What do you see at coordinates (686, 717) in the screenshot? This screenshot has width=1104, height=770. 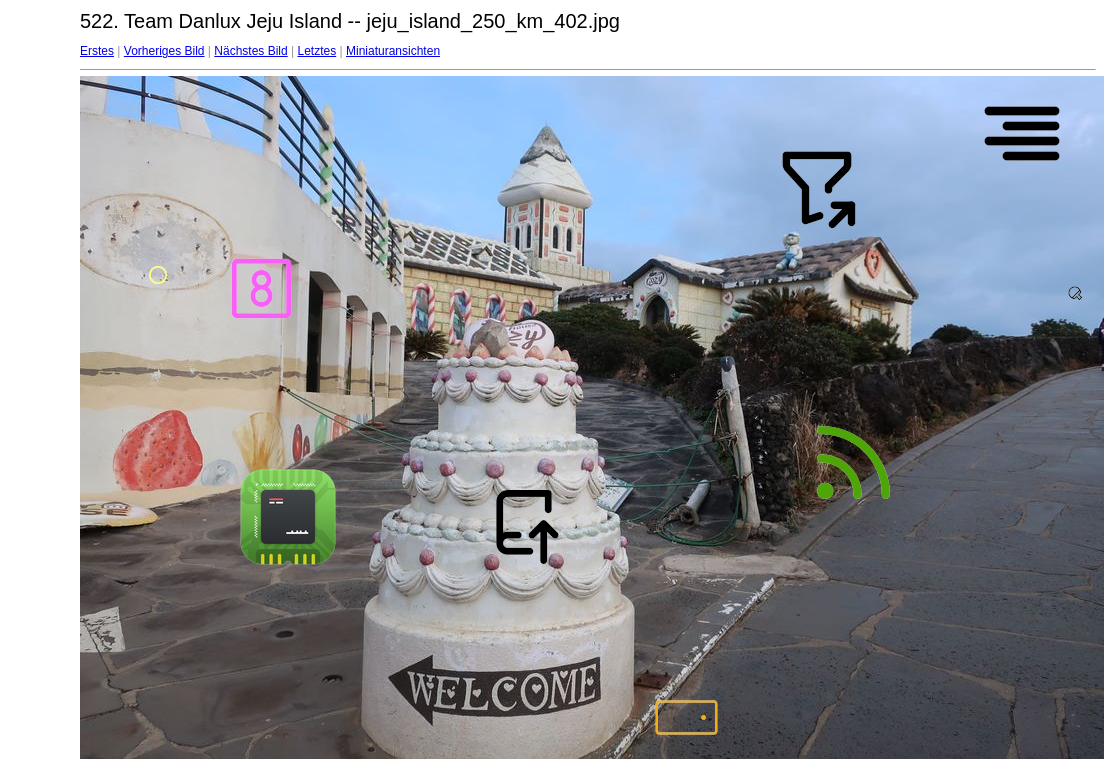 I see `access storage or disk management` at bounding box center [686, 717].